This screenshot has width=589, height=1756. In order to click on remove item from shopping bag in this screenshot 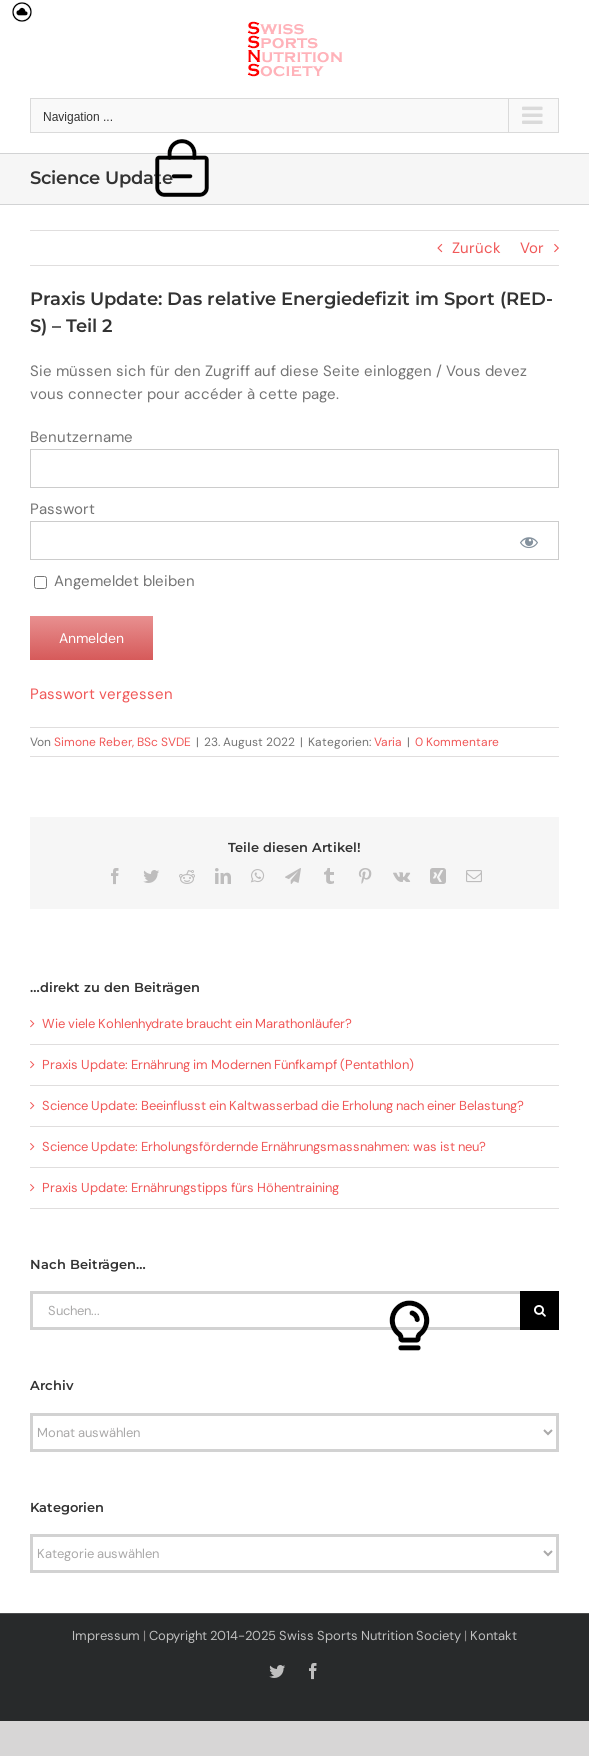, I will do `click(182, 168)`.